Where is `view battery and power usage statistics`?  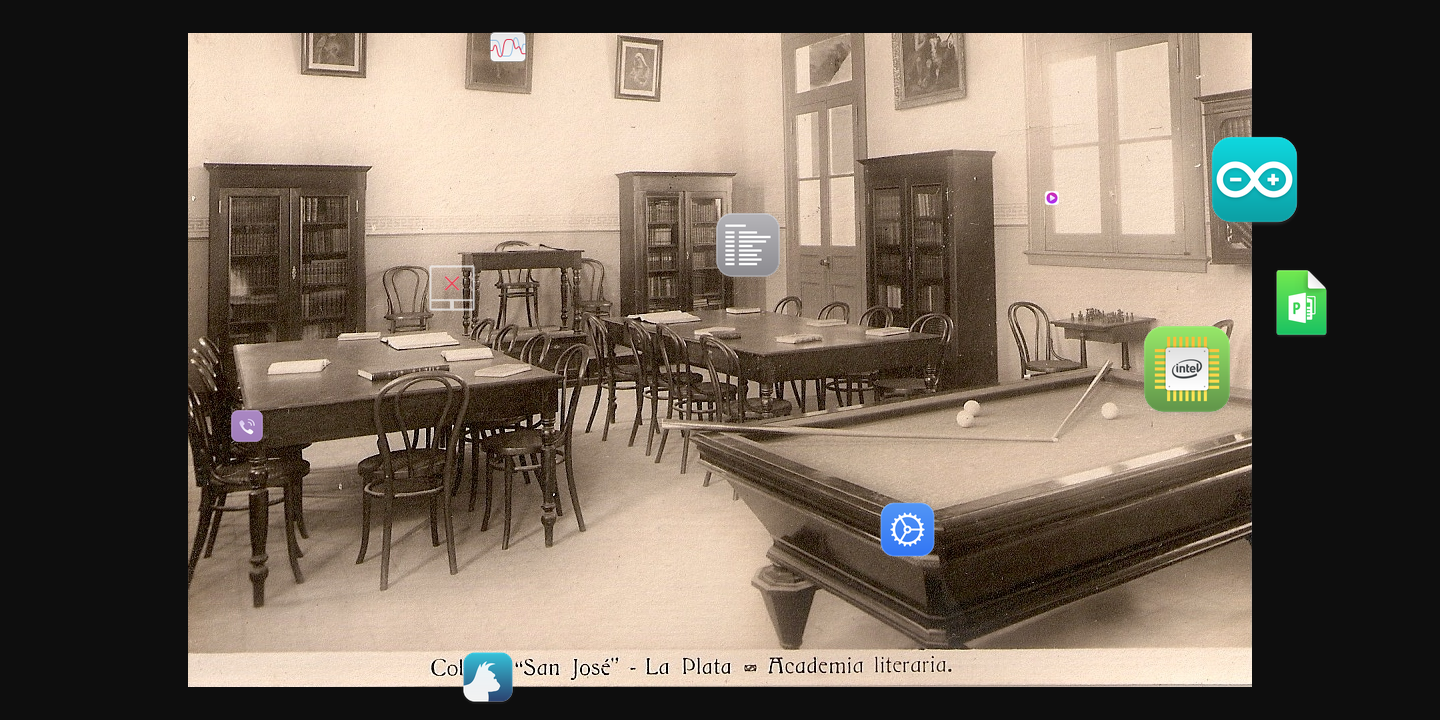 view battery and power usage statistics is located at coordinates (508, 47).